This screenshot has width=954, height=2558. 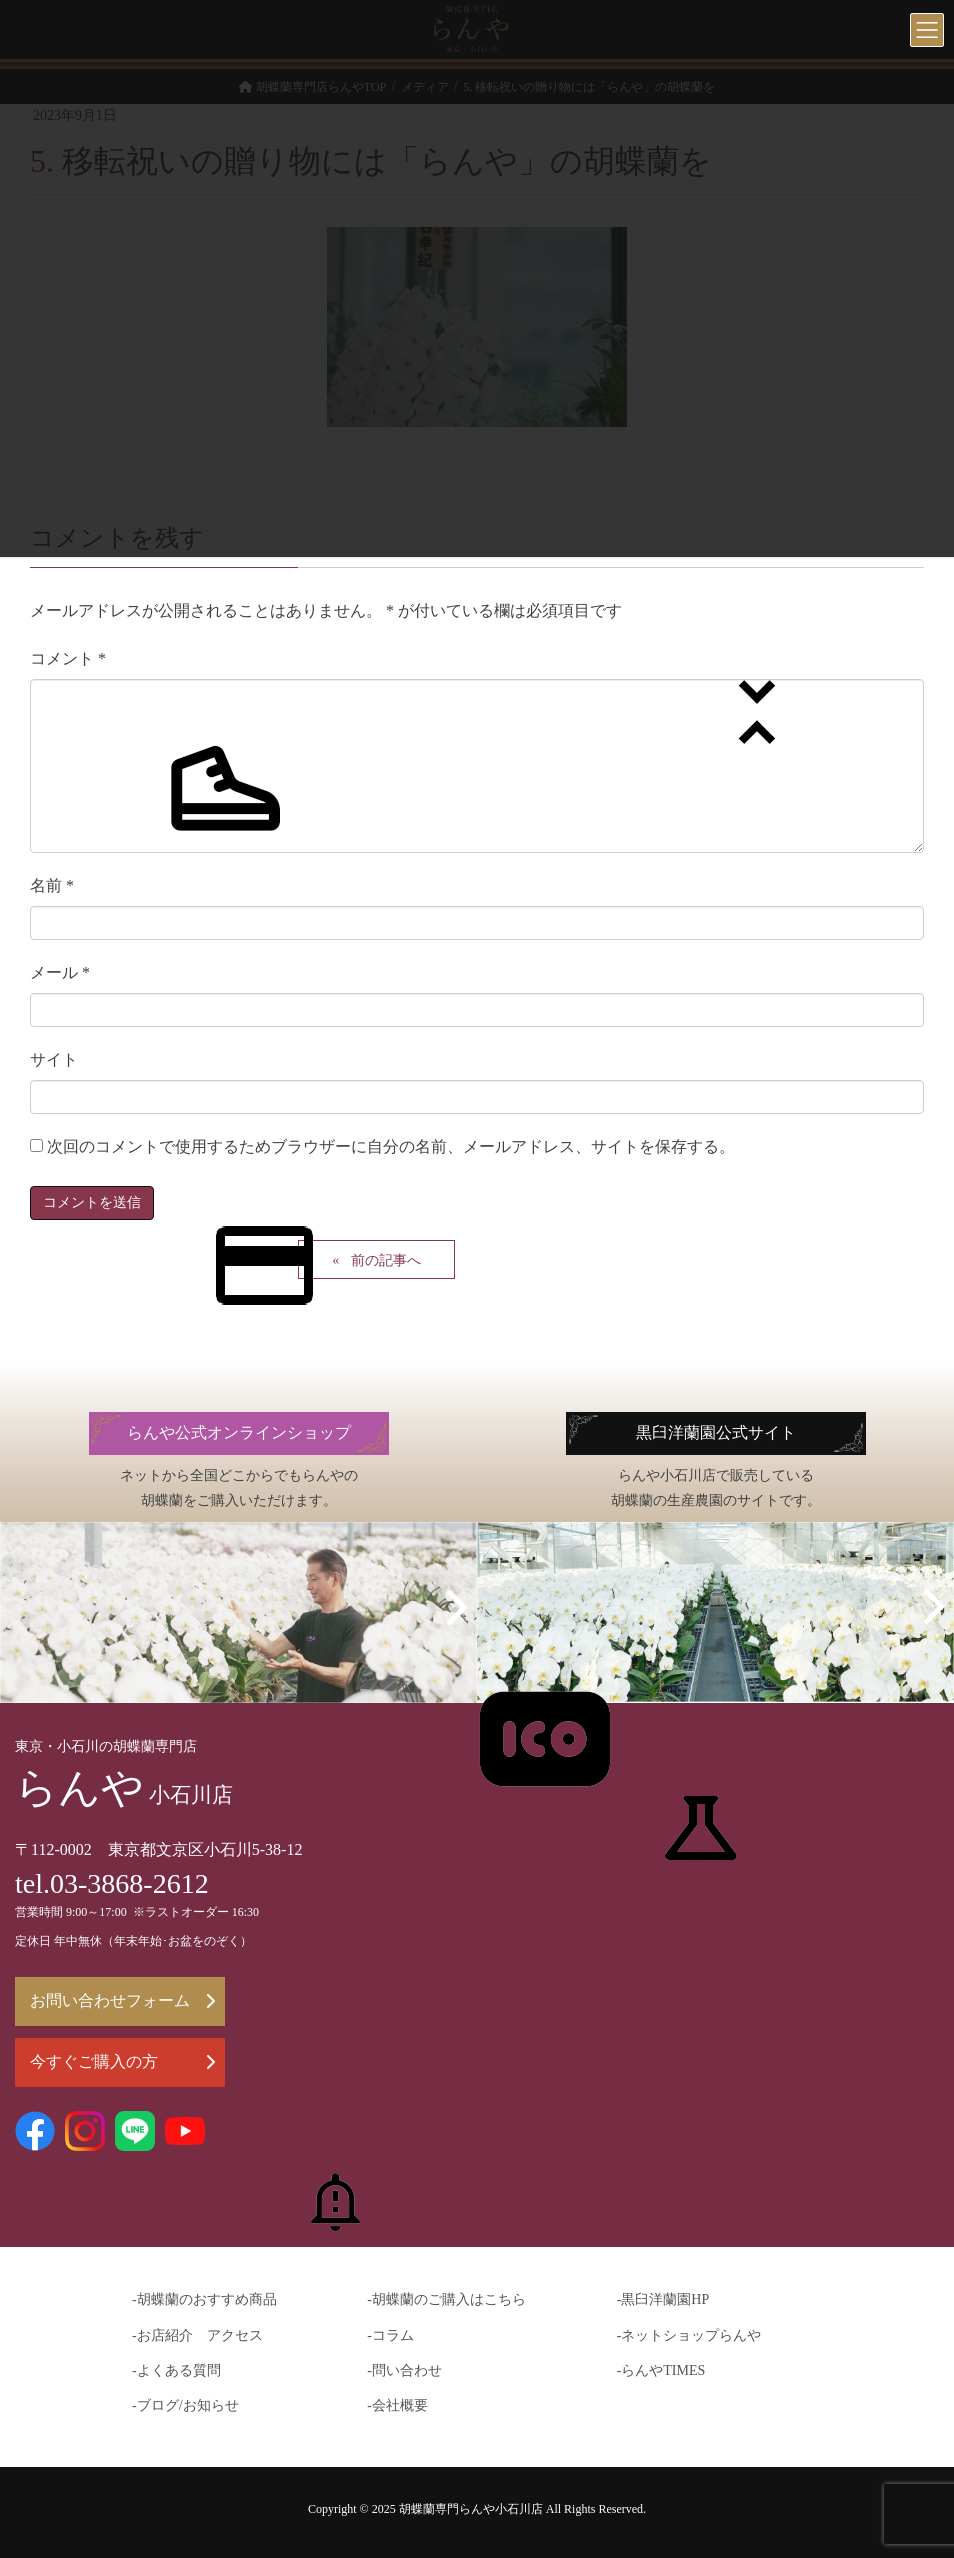 I want to click on website favicon or browser tab icon, so click(x=545, y=1739).